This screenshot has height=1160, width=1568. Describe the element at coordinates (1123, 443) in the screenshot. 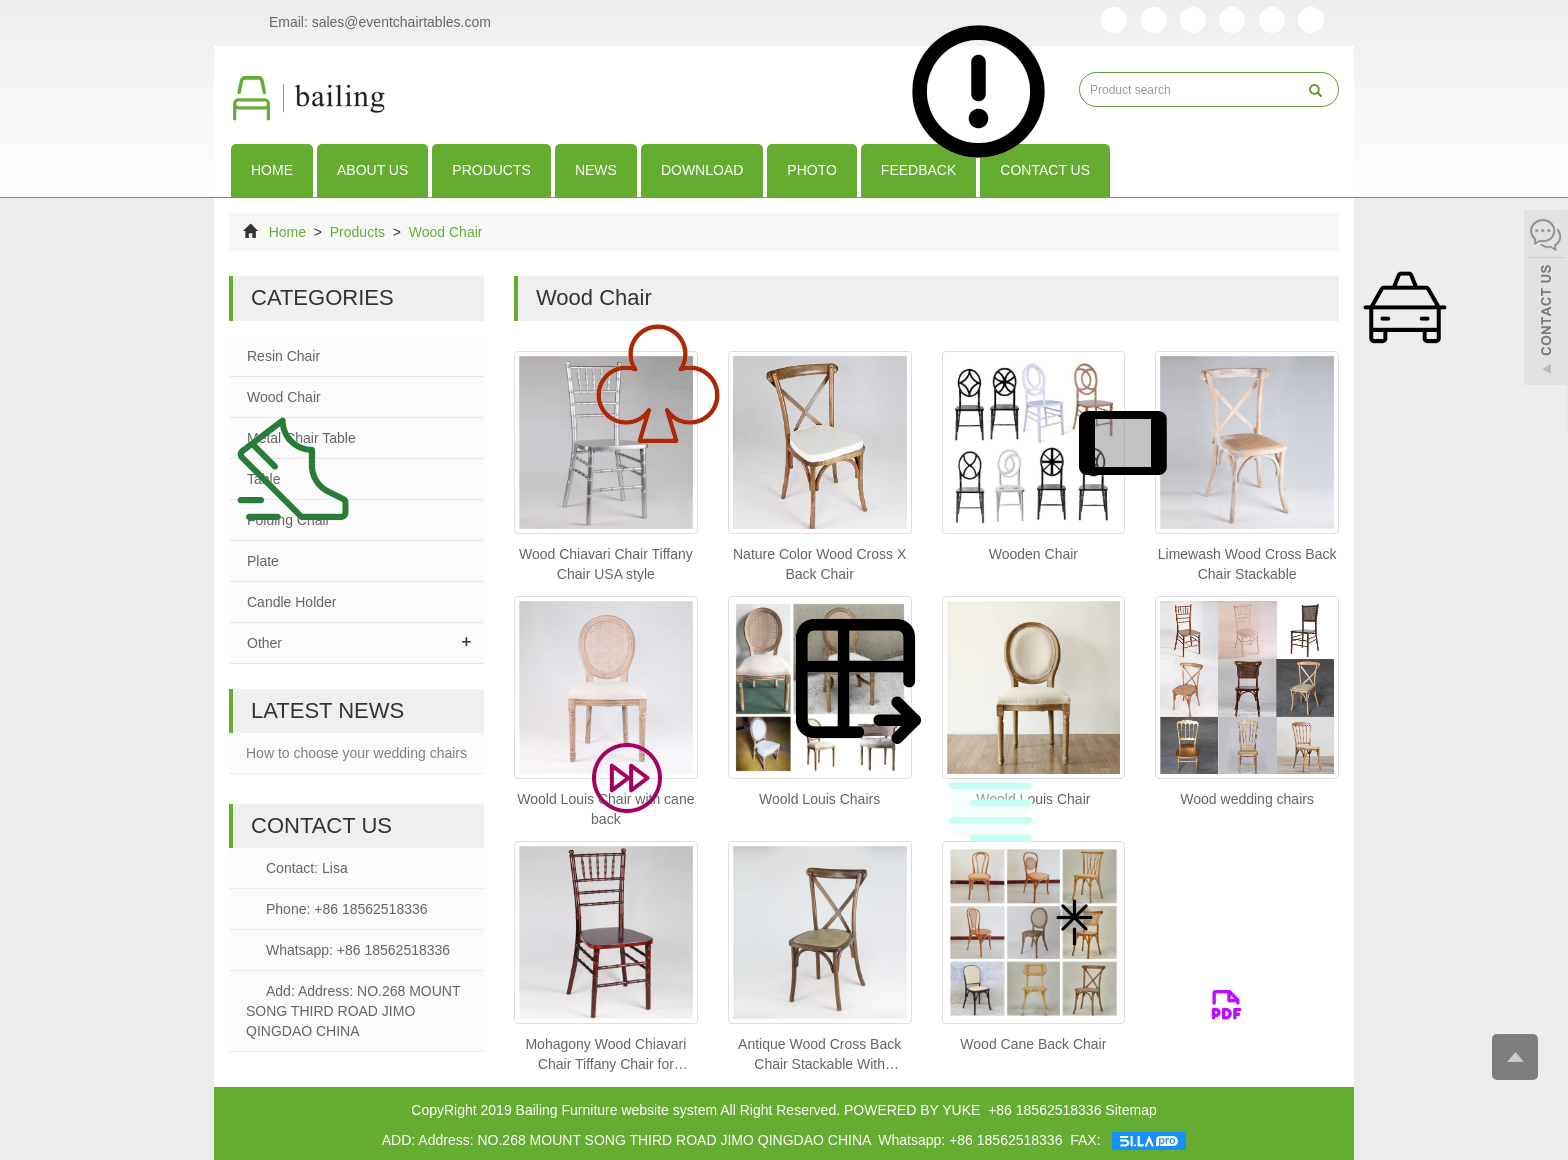

I see `switch to tablet view or layout` at that location.